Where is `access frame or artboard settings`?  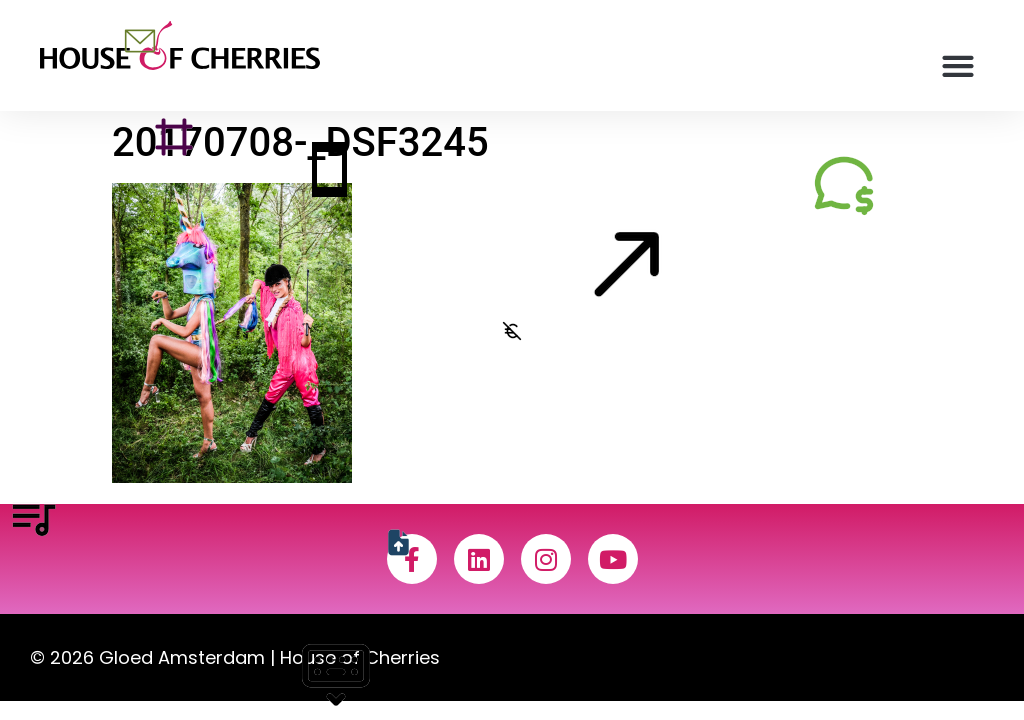 access frame or artboard settings is located at coordinates (174, 137).